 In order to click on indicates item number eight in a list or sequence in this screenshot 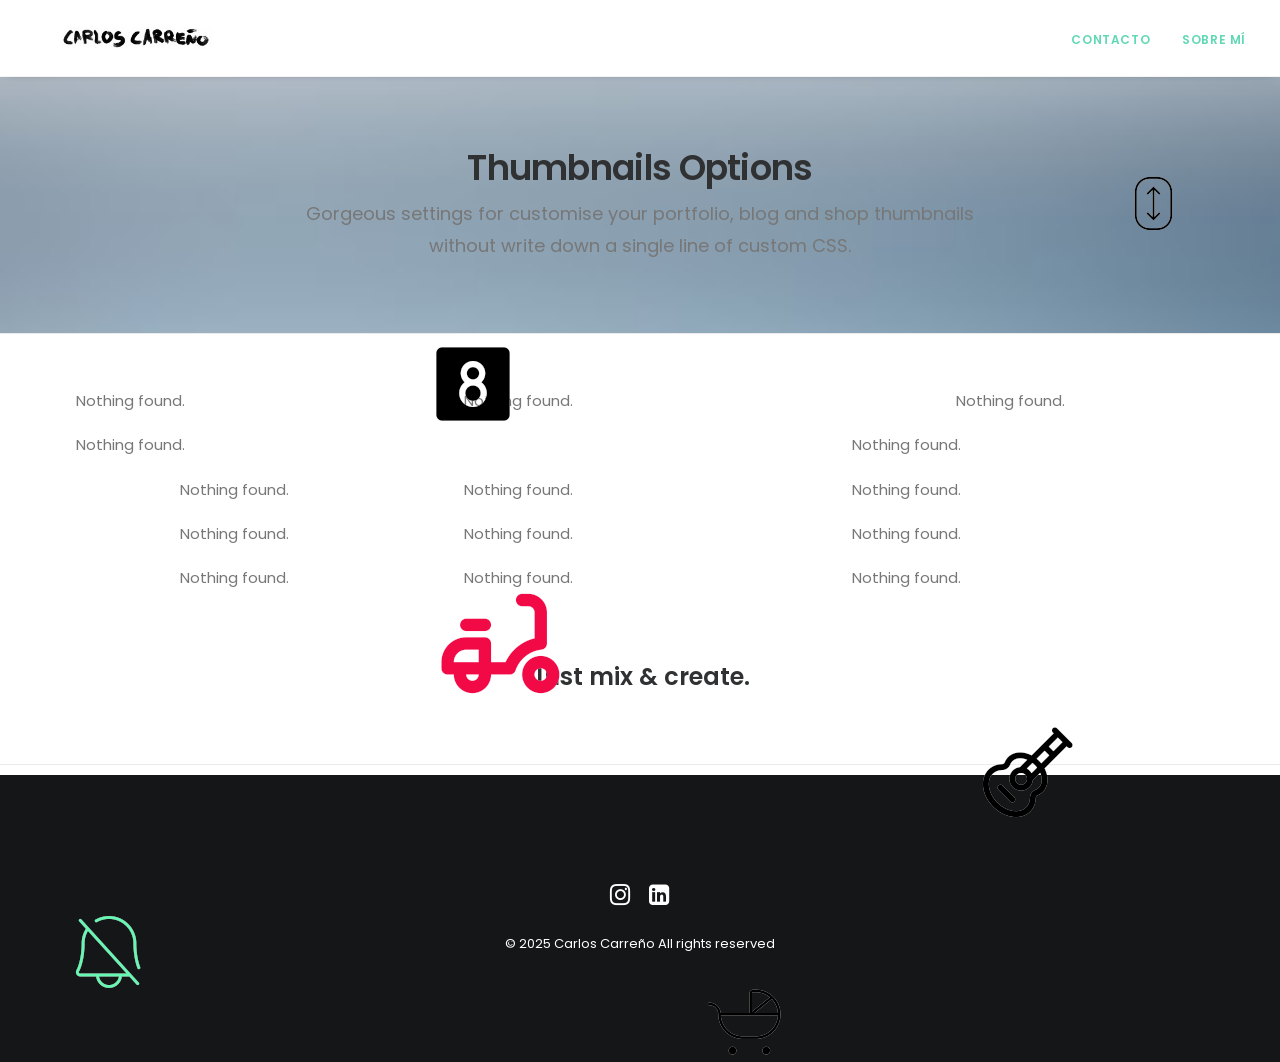, I will do `click(473, 384)`.